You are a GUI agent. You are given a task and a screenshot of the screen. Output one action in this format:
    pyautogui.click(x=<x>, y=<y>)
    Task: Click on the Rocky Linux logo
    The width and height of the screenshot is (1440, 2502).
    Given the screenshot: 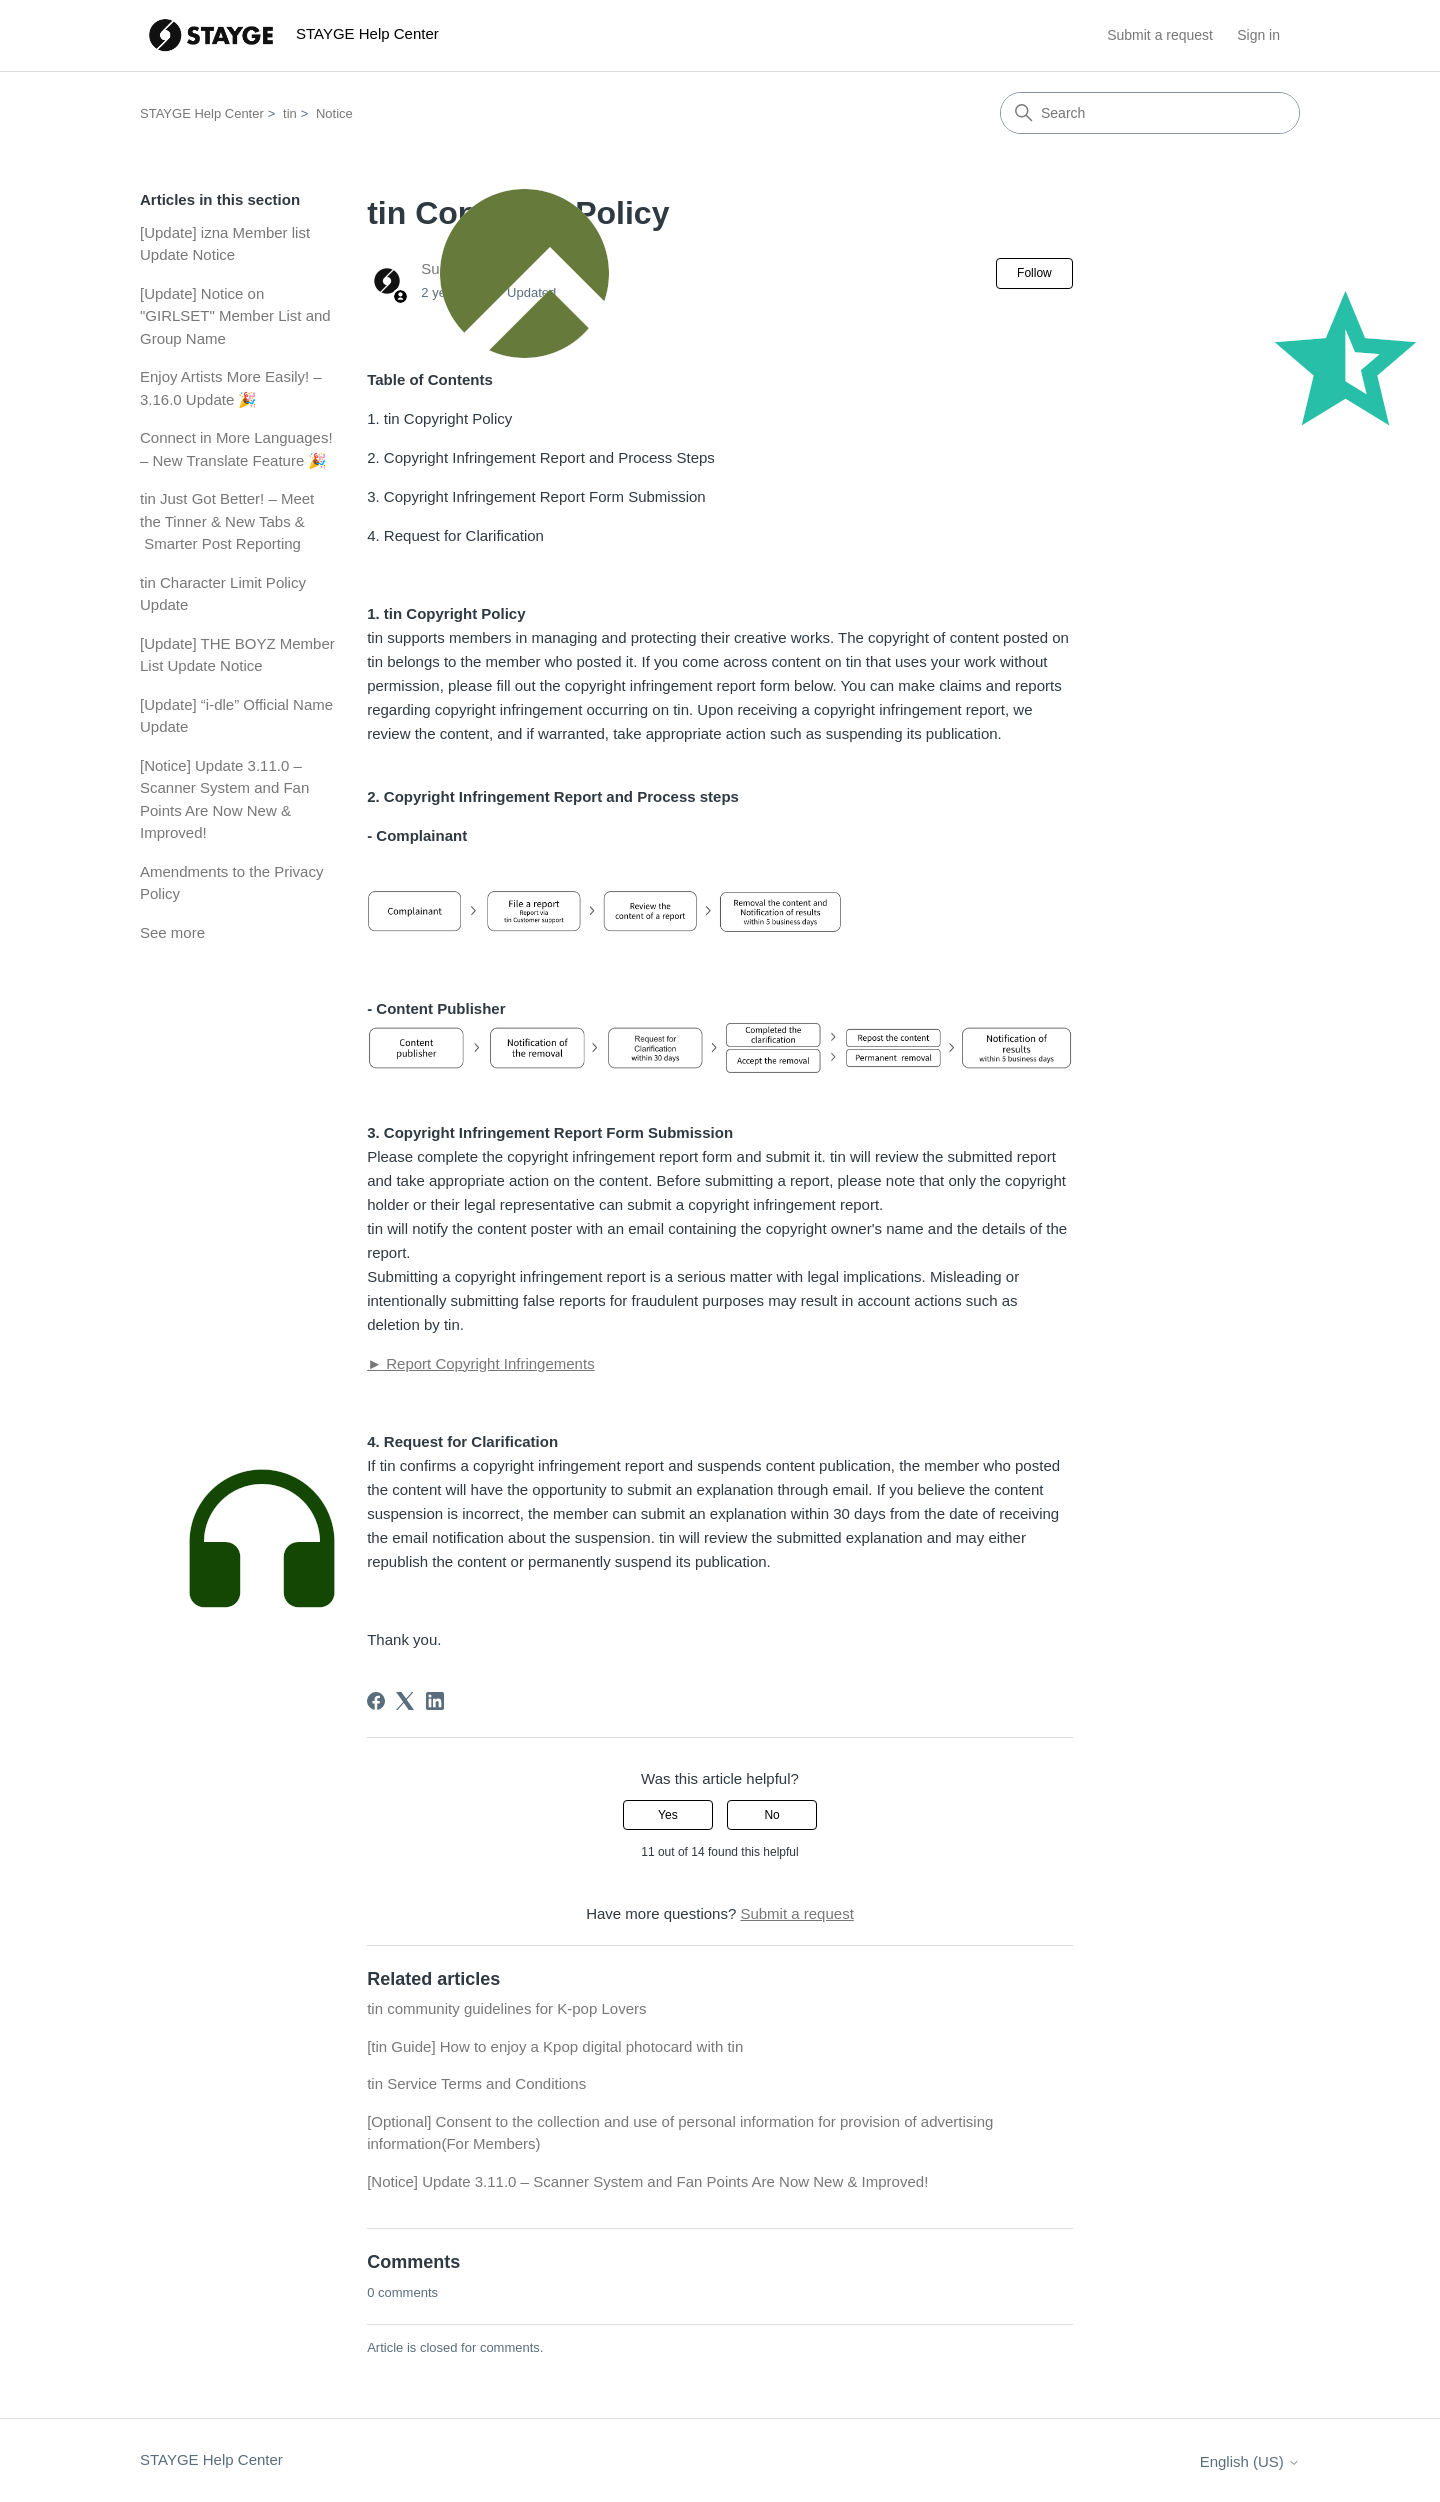 What is the action you would take?
    pyautogui.click(x=524, y=273)
    